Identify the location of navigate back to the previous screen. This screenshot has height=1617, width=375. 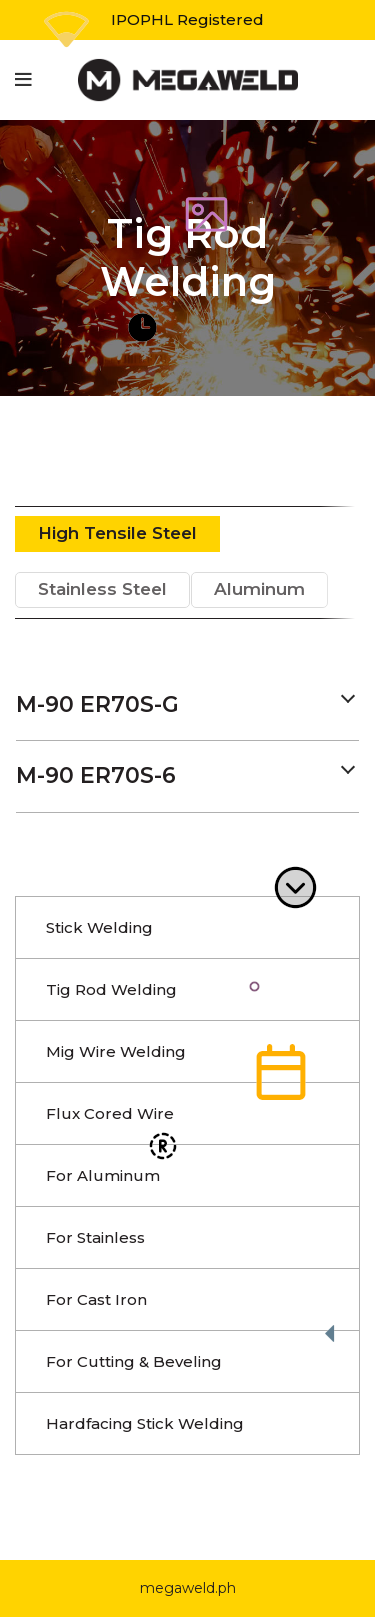
(329, 1333).